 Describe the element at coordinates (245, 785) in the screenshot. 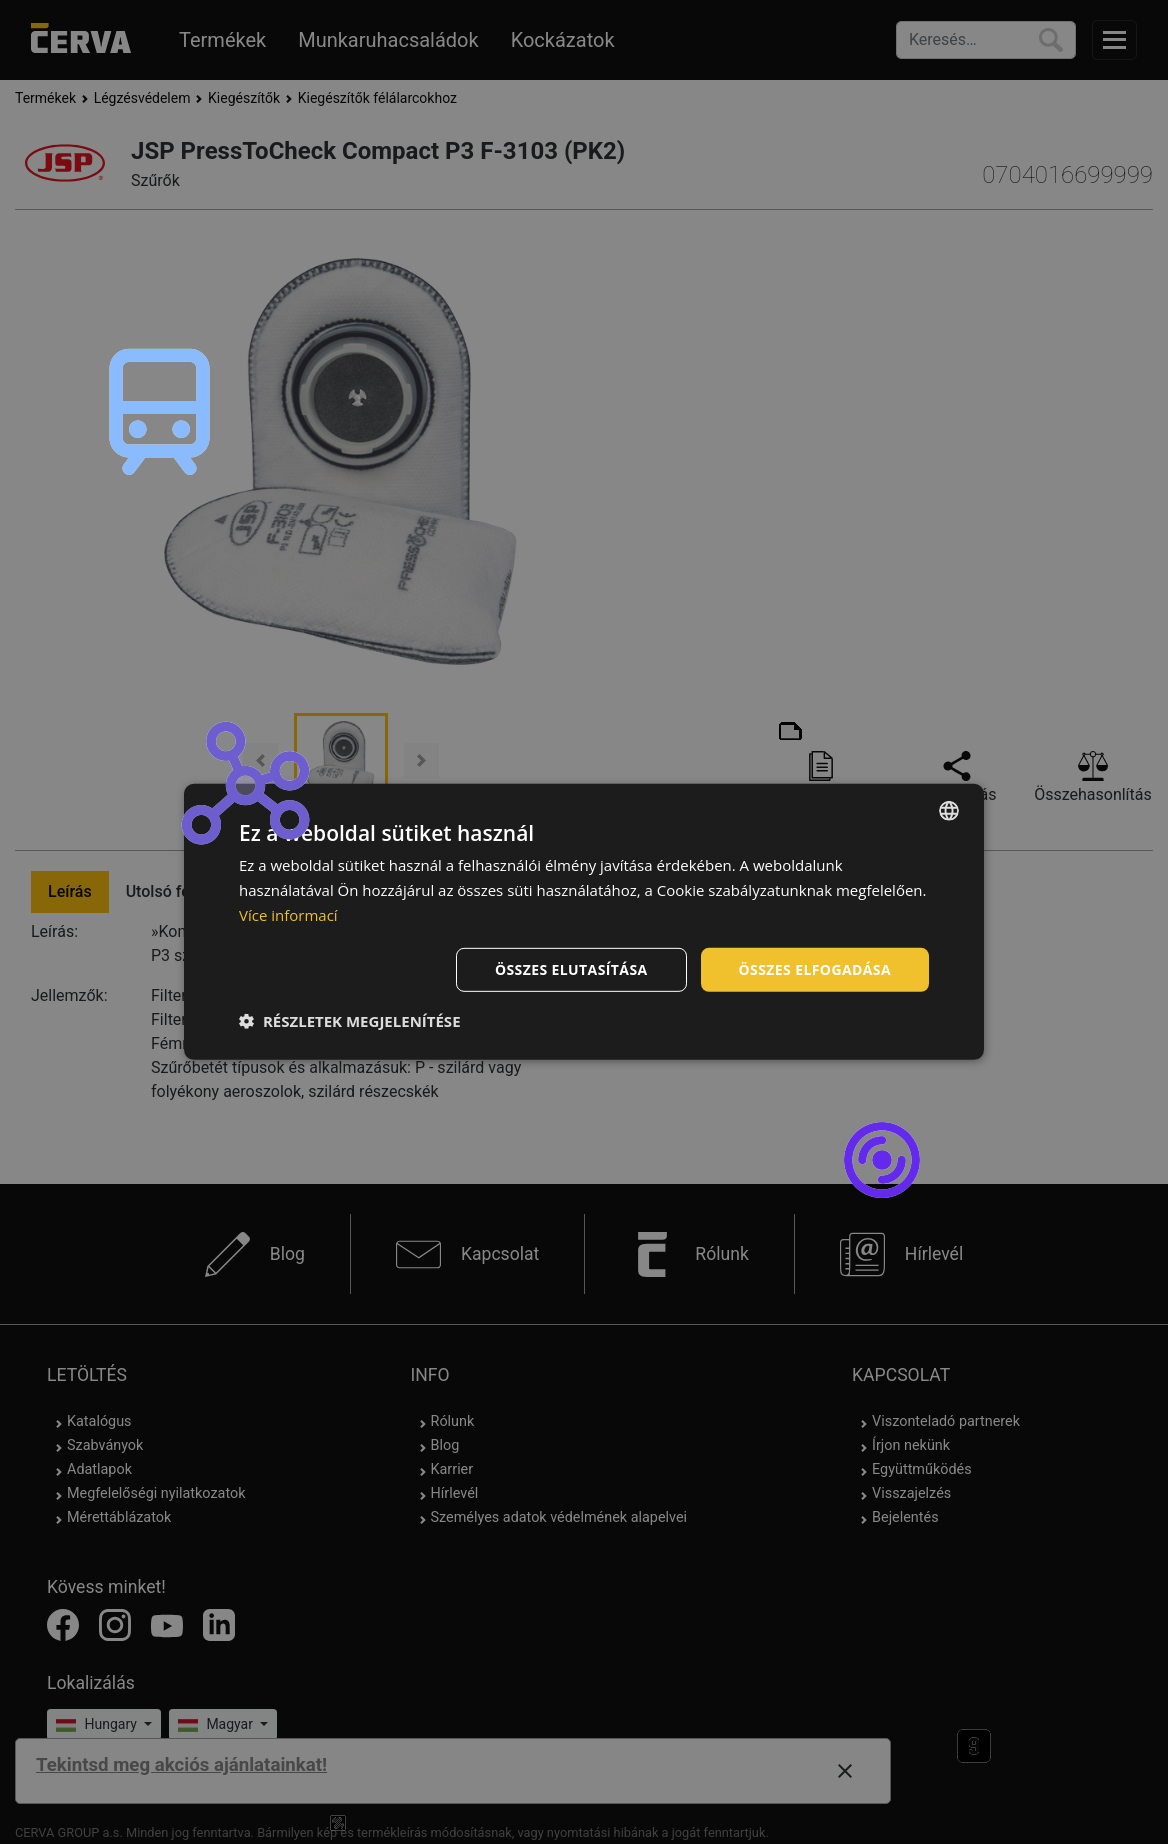

I see `view network connections or relationships` at that location.